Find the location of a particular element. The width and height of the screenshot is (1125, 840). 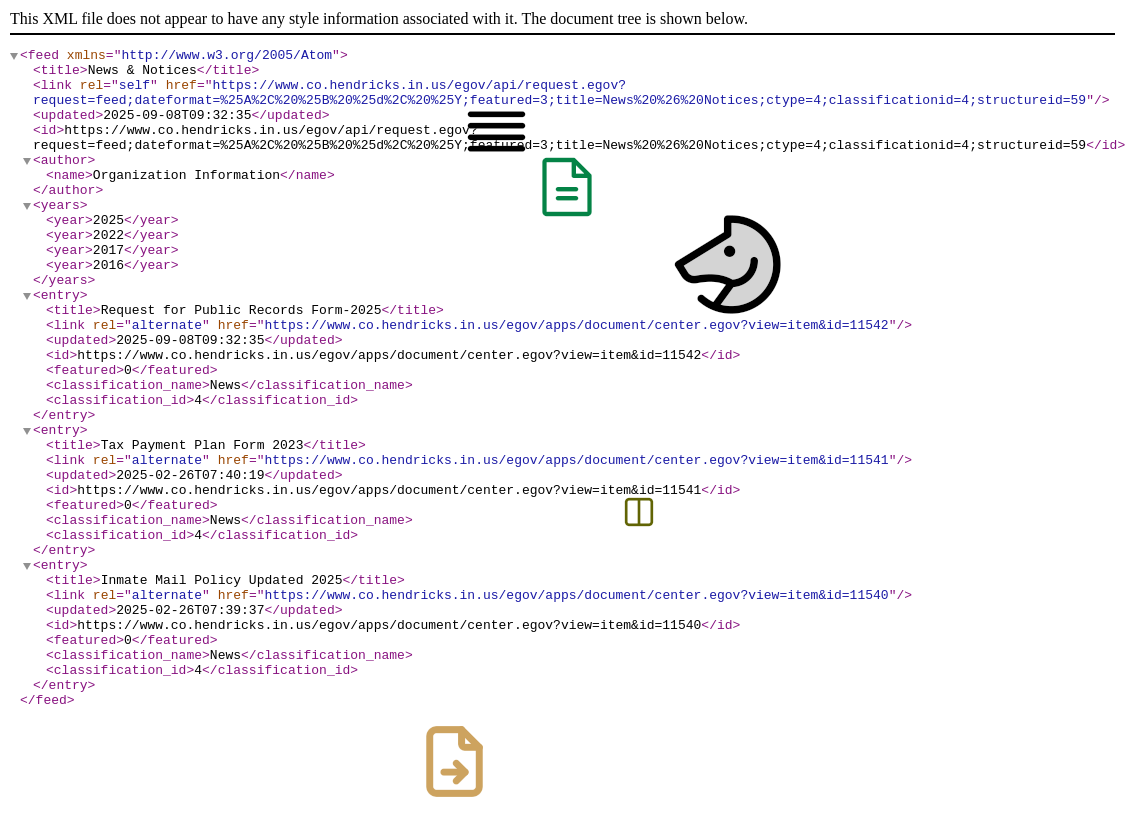

switch to column layout view is located at coordinates (639, 512).